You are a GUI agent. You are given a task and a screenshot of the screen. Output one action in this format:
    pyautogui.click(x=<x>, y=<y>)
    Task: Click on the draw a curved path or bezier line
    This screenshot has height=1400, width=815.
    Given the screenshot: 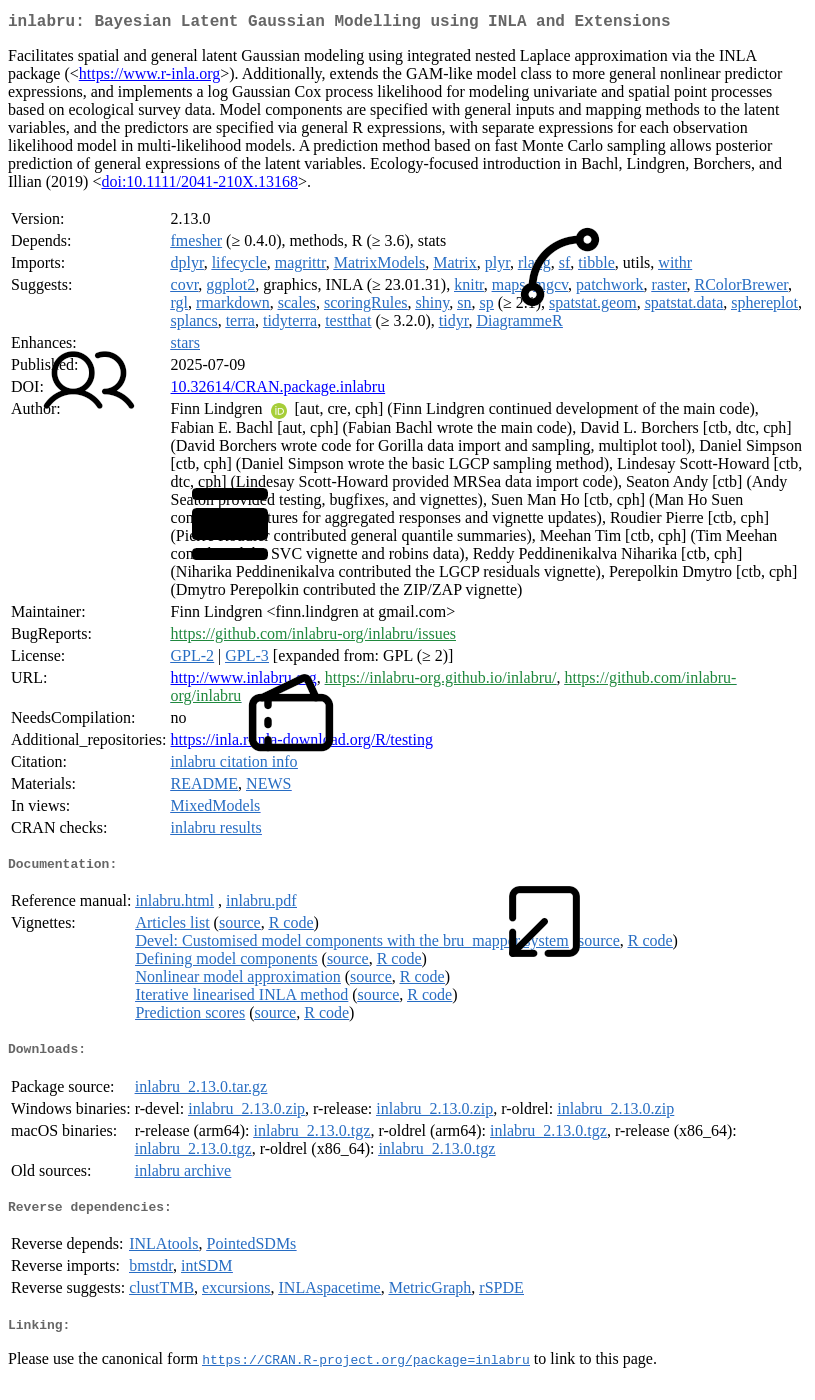 What is the action you would take?
    pyautogui.click(x=560, y=267)
    